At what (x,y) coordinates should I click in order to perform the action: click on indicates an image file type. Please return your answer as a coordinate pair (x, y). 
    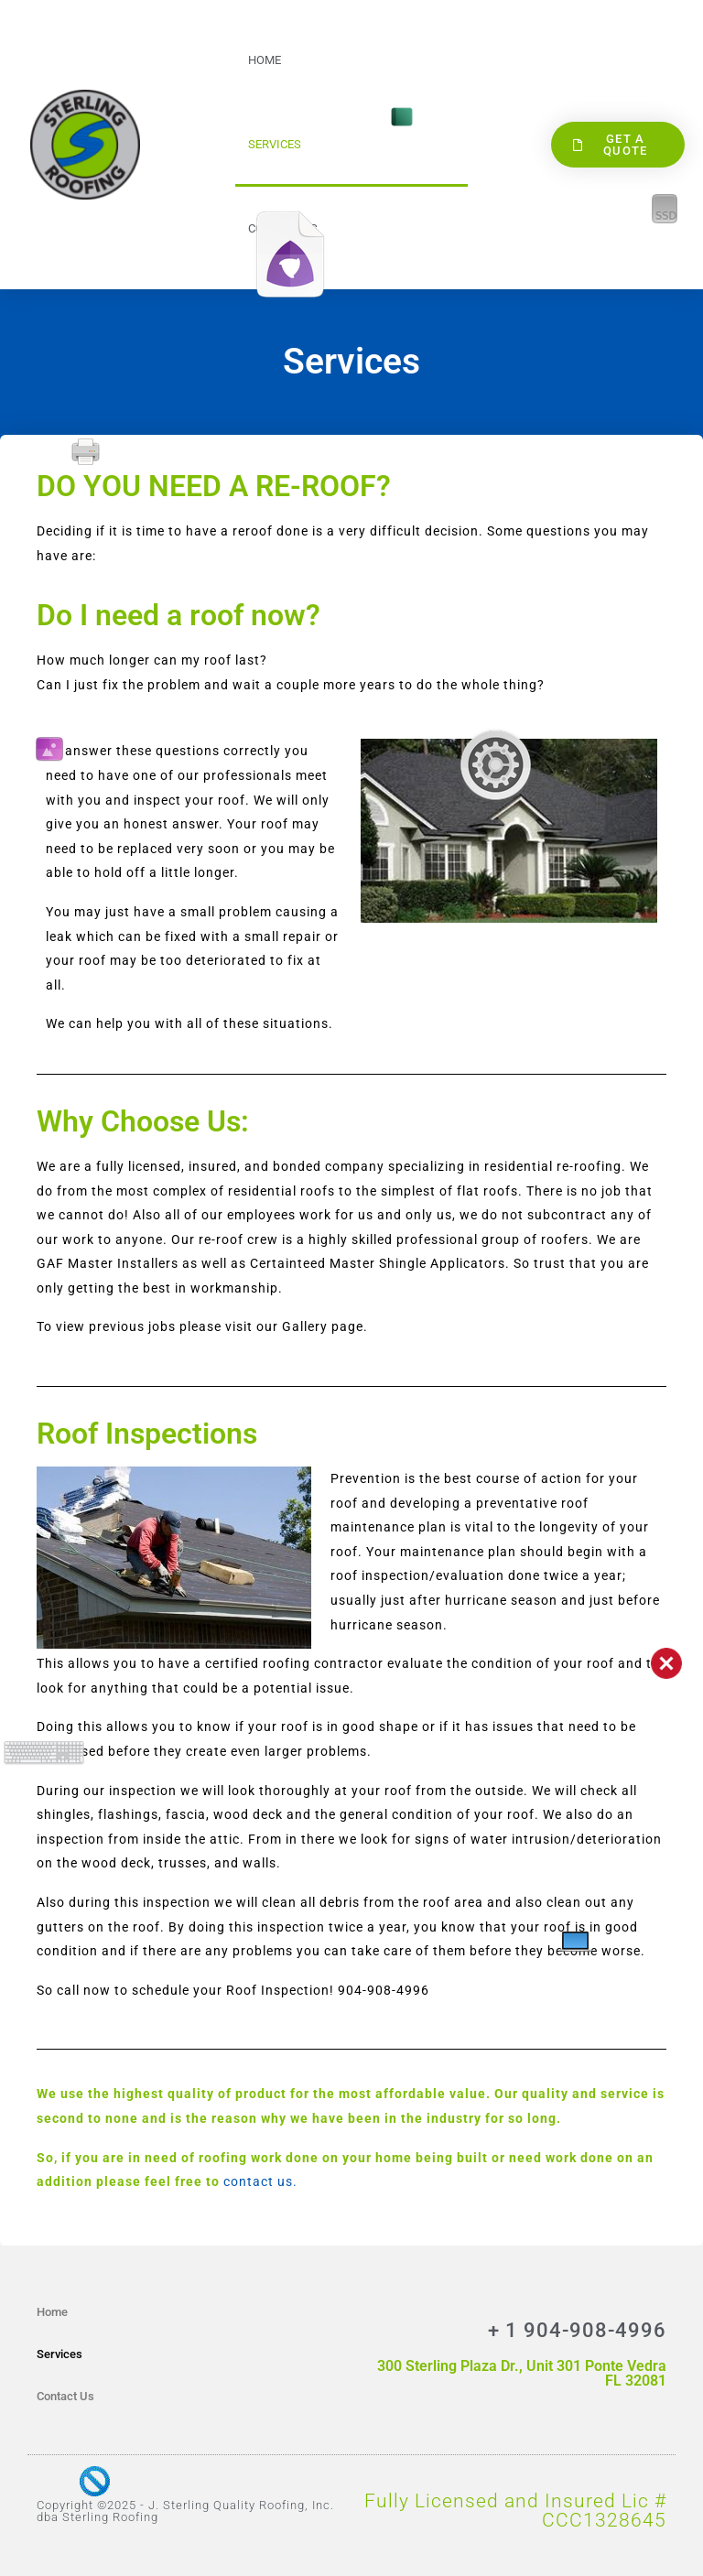
    Looking at the image, I should click on (49, 748).